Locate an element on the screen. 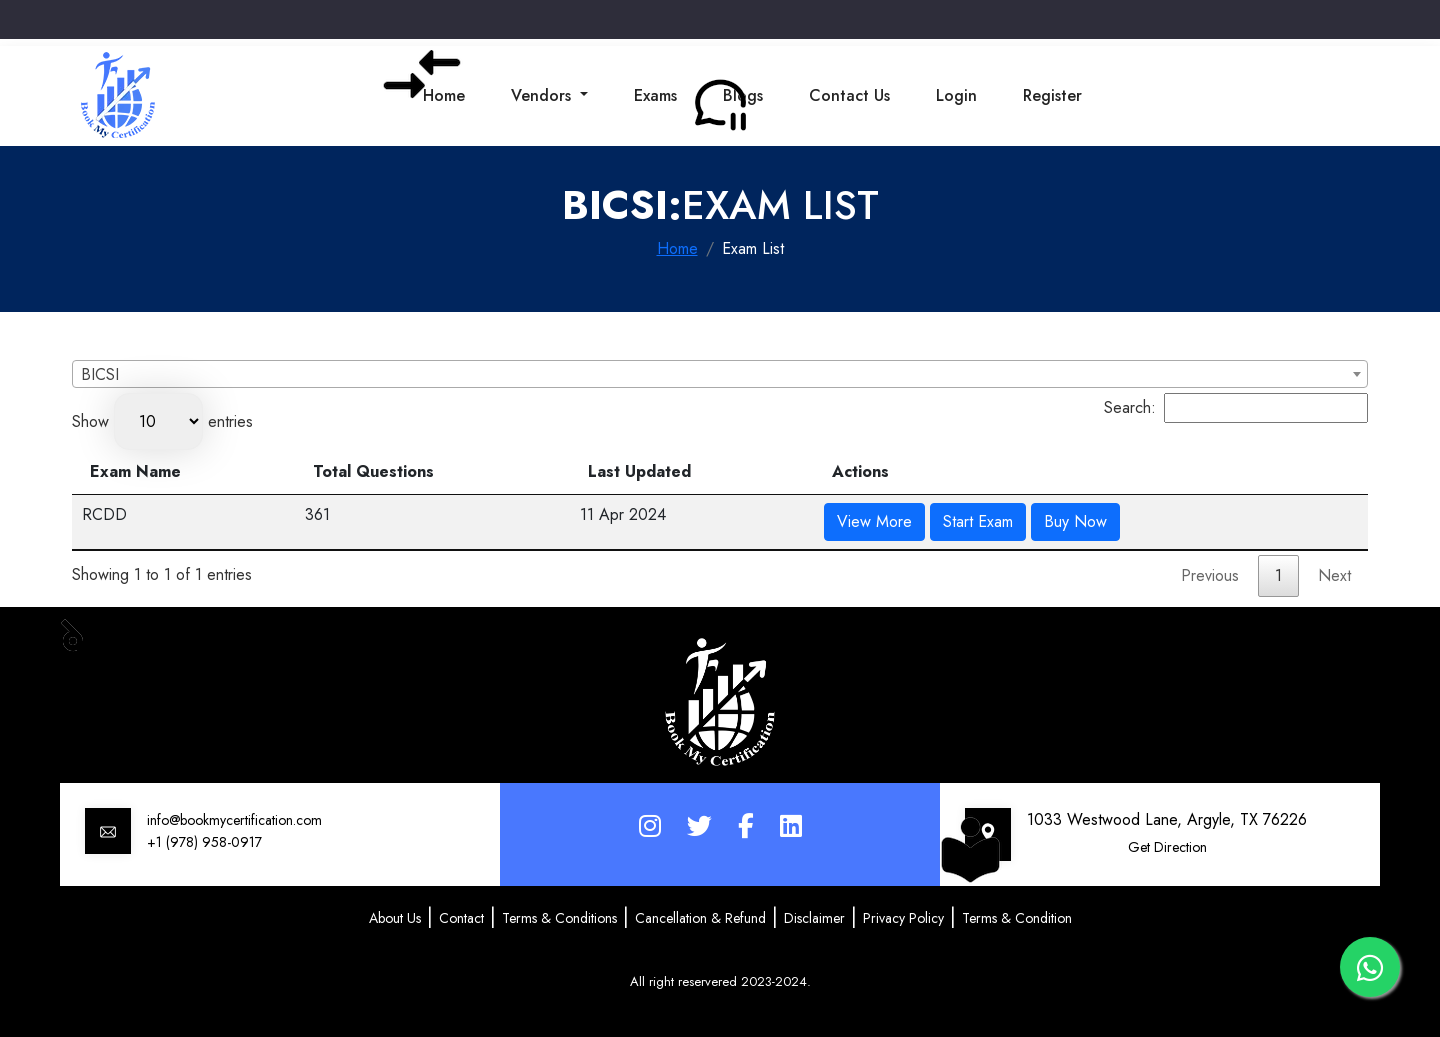 Image resolution: width=1440 pixels, height=1037 pixels. access local library services is located at coordinates (970, 849).